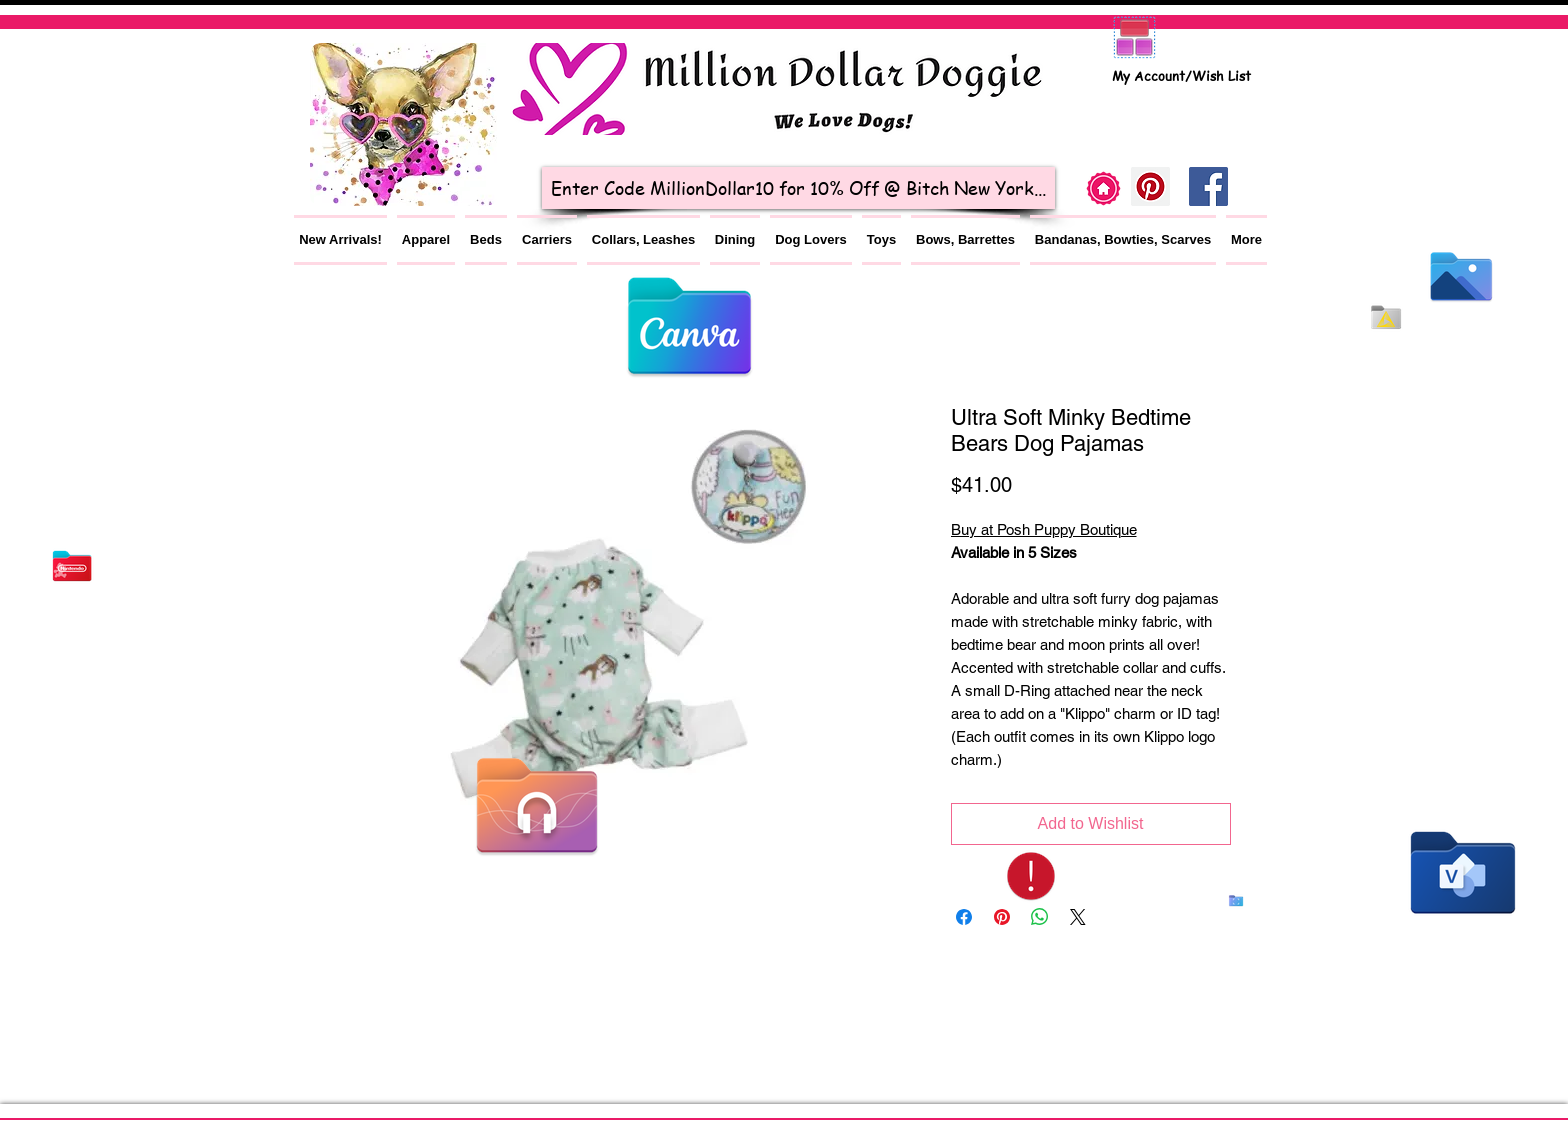 The width and height of the screenshot is (1568, 1126). What do you see at coordinates (689, 329) in the screenshot?
I see `open folder containing Canva project files` at bounding box center [689, 329].